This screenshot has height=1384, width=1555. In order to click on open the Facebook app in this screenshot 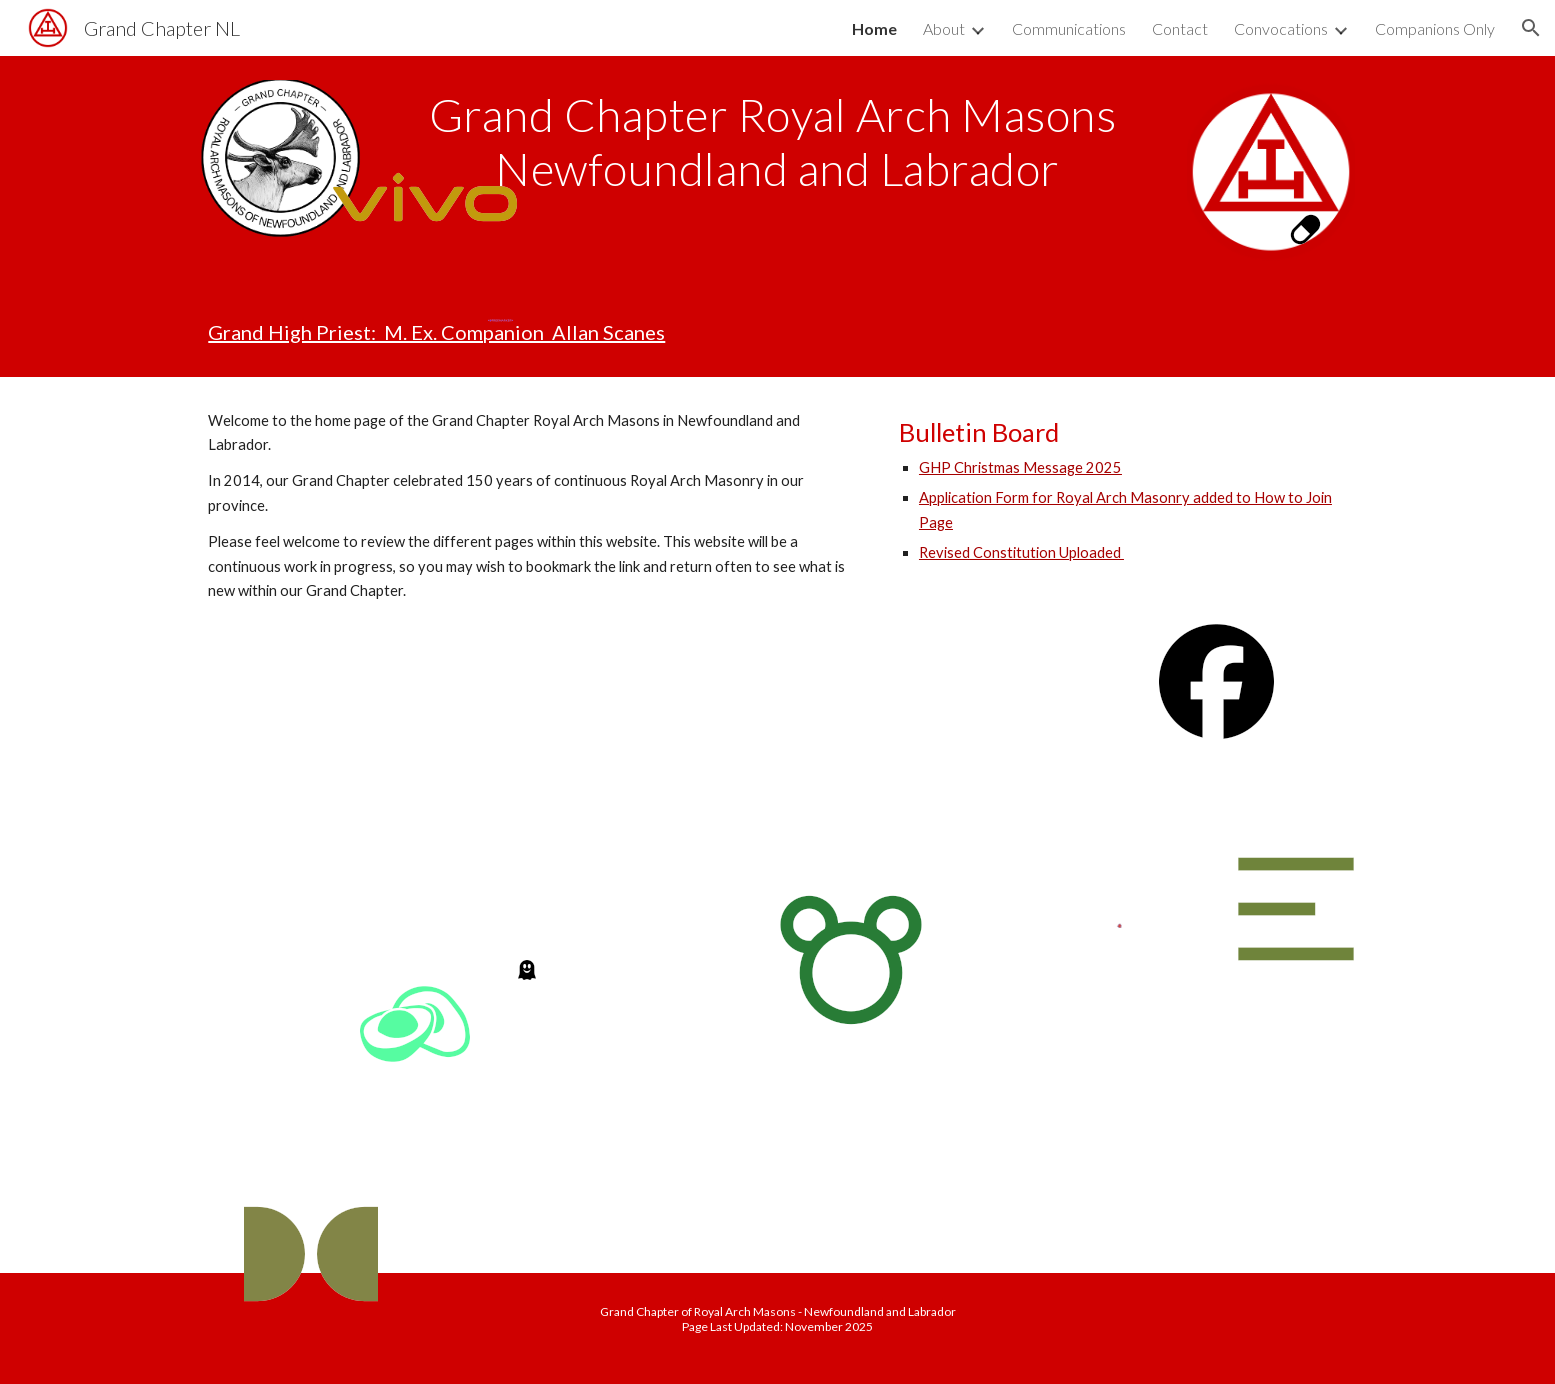, I will do `click(1216, 681)`.